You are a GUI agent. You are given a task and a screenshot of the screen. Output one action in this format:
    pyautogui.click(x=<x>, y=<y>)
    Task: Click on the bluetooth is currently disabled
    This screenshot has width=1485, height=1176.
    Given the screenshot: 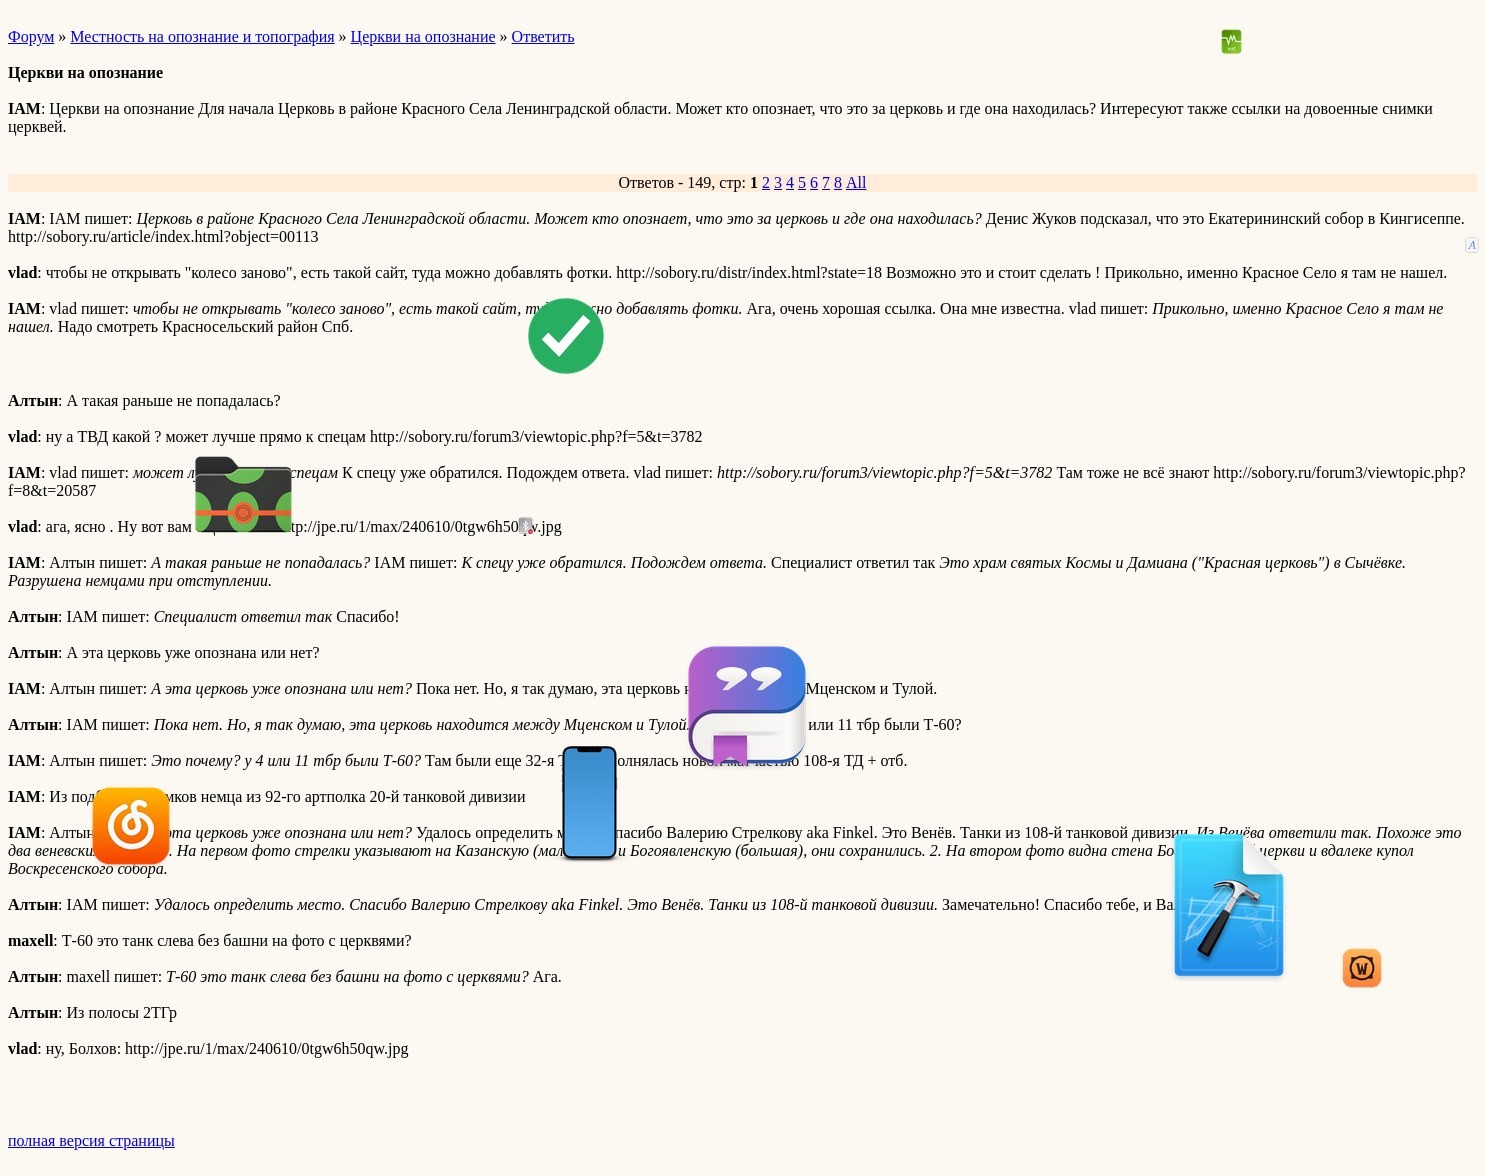 What is the action you would take?
    pyautogui.click(x=525, y=525)
    